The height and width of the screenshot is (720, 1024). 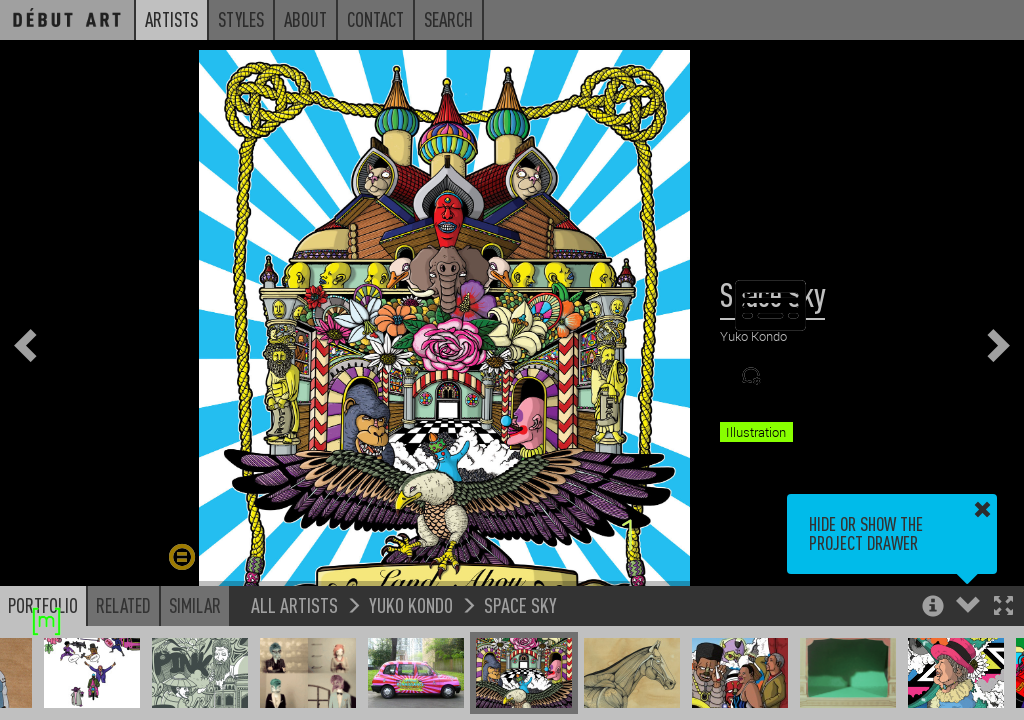 I want to click on indicates first place or top ranking, so click(x=629, y=535).